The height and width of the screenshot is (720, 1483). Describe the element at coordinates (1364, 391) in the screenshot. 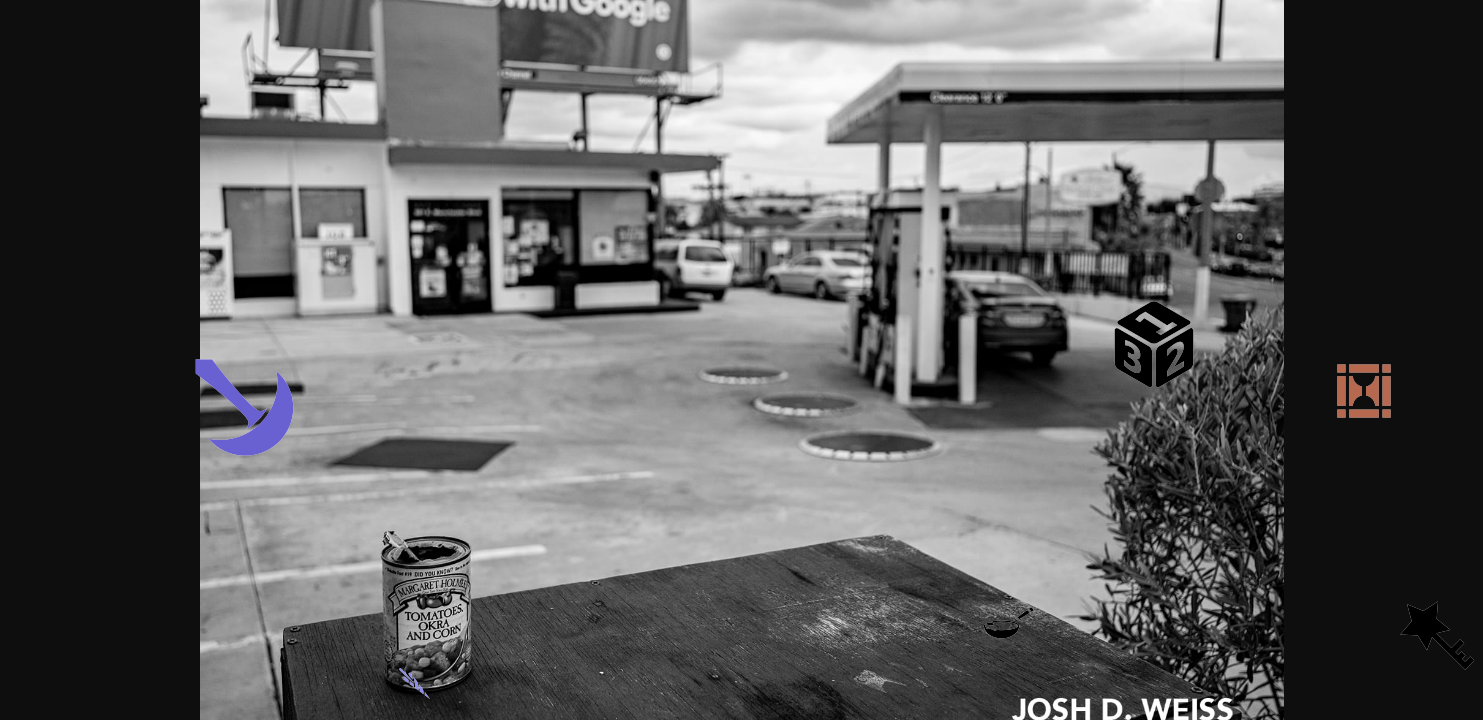

I see `loading or processing in progress` at that location.